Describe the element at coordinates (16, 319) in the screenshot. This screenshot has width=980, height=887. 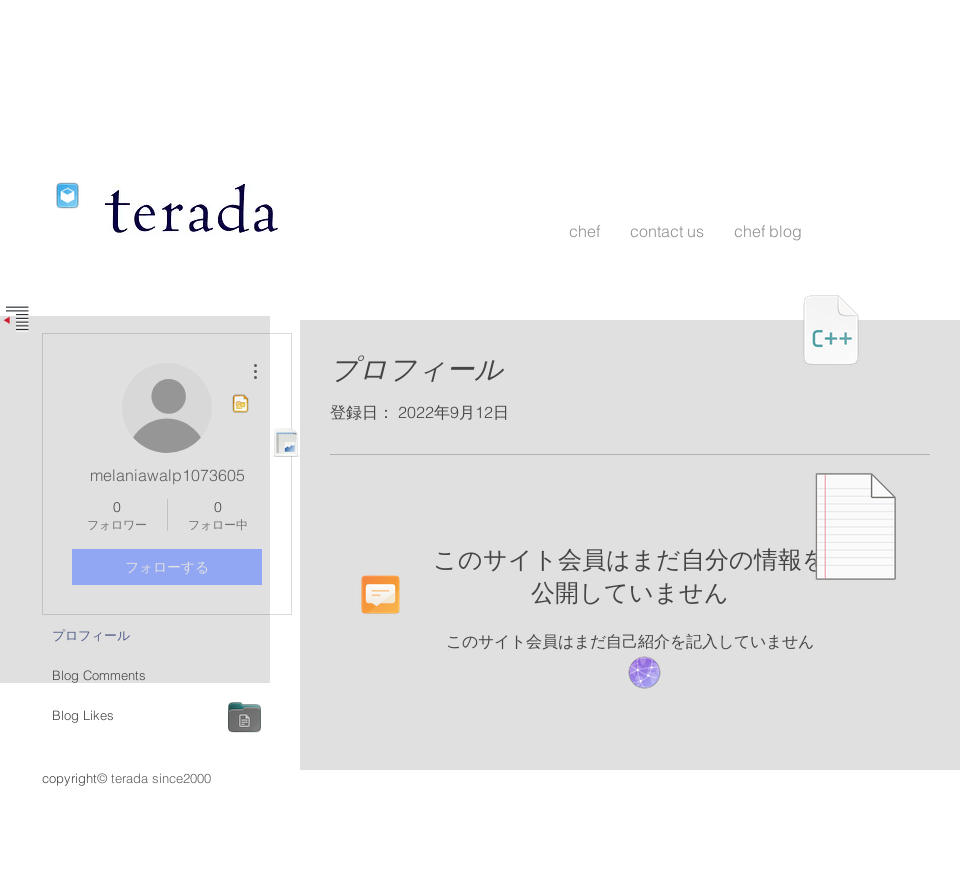
I see `decrease text indentation` at that location.